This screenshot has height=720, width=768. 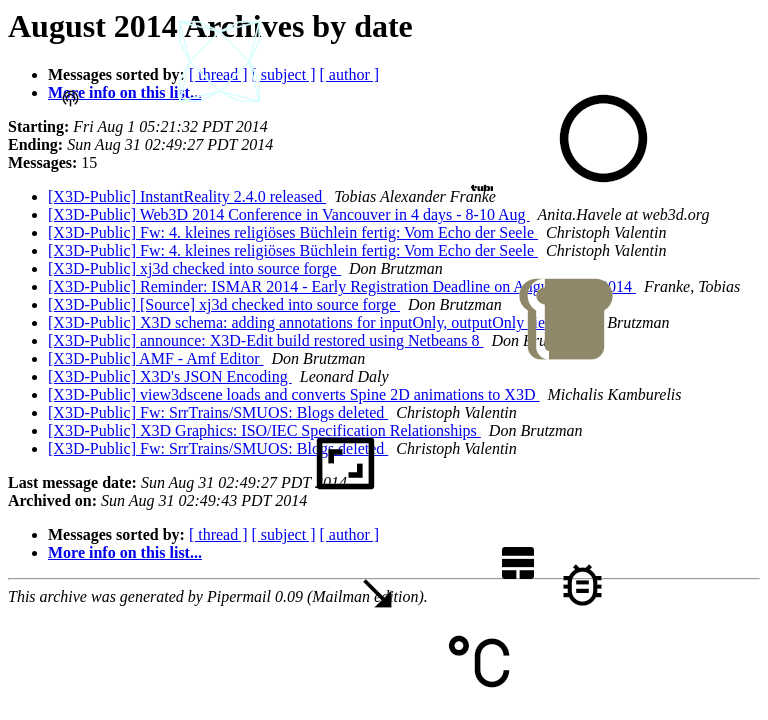 I want to click on haxe programming language logo, so click(x=219, y=61).